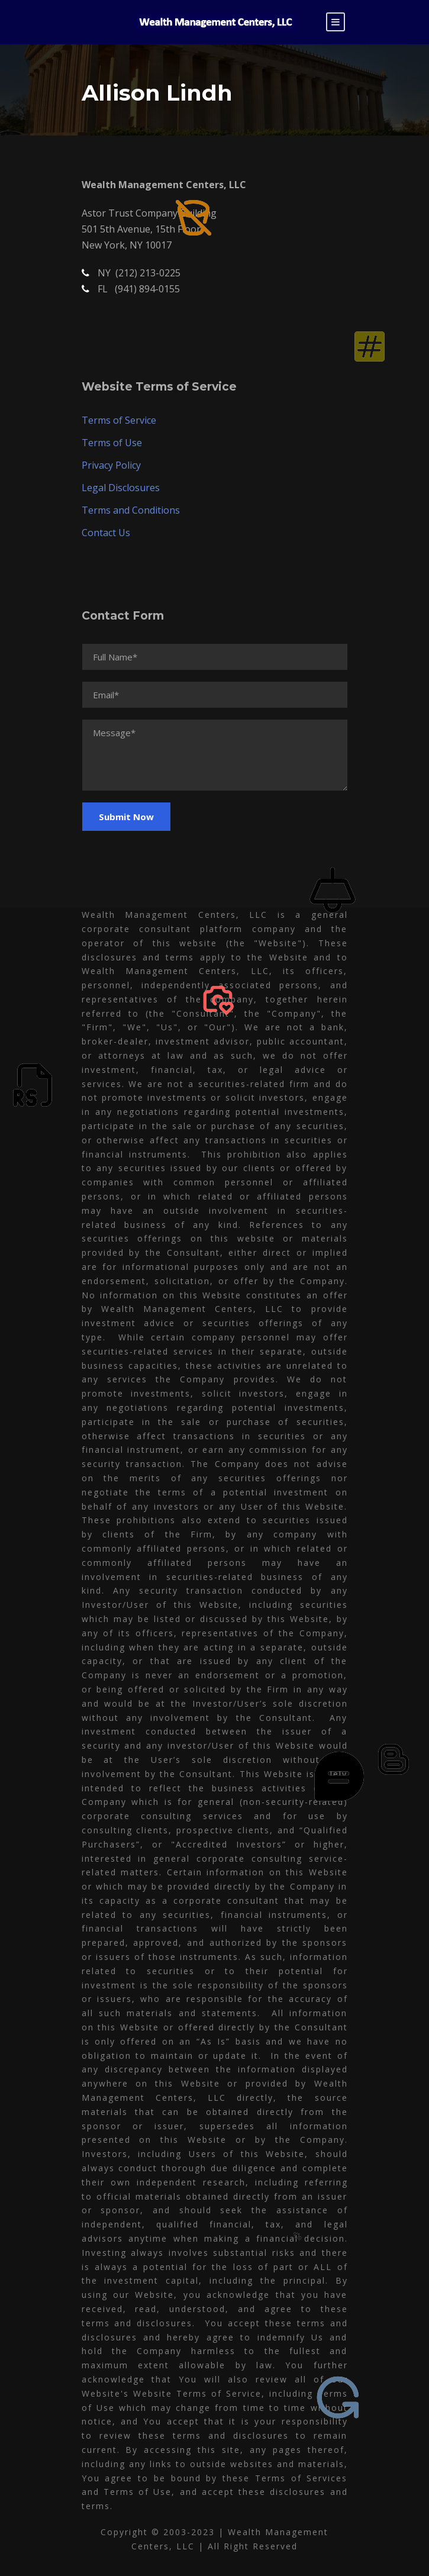 The image size is (429, 2576). What do you see at coordinates (393, 1759) in the screenshot?
I see `open blogger app` at bounding box center [393, 1759].